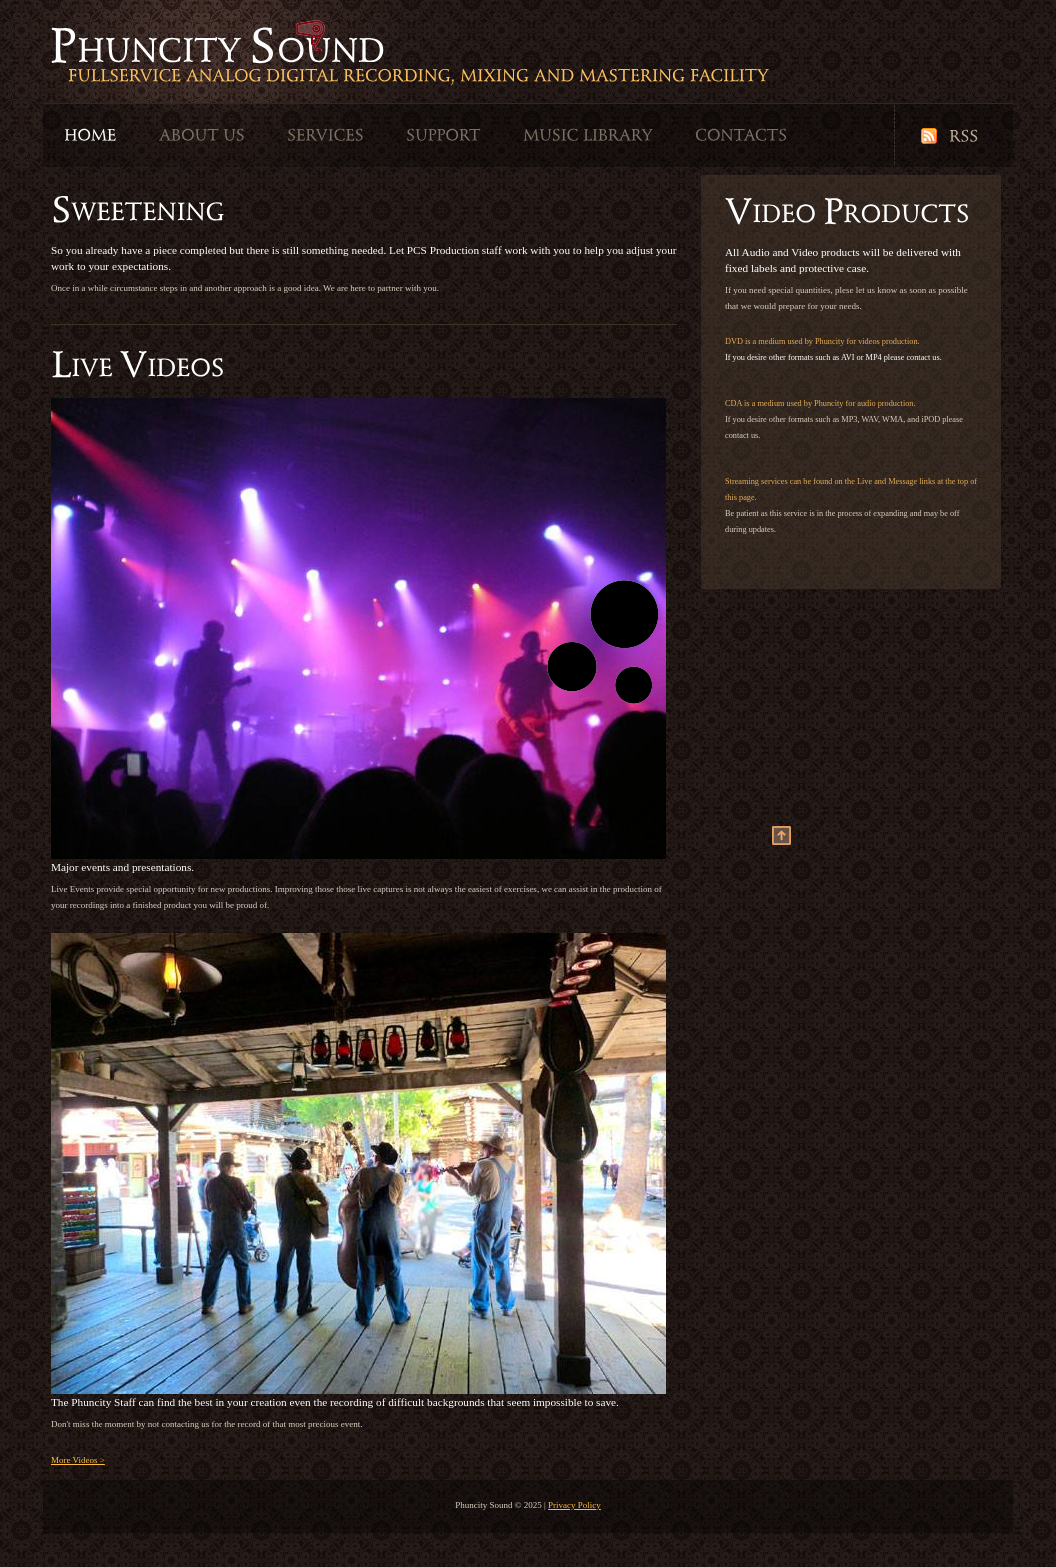  What do you see at coordinates (781, 835) in the screenshot?
I see `upload a file or content` at bounding box center [781, 835].